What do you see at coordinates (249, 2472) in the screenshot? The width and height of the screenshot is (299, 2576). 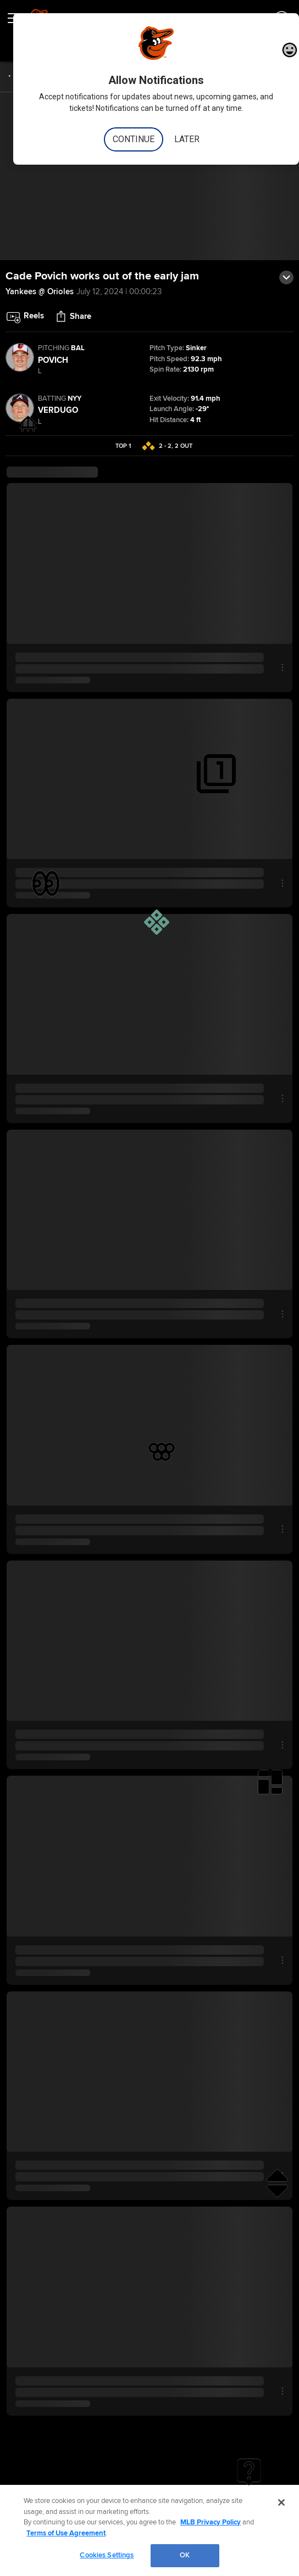 I see `access live help or support chat` at bounding box center [249, 2472].